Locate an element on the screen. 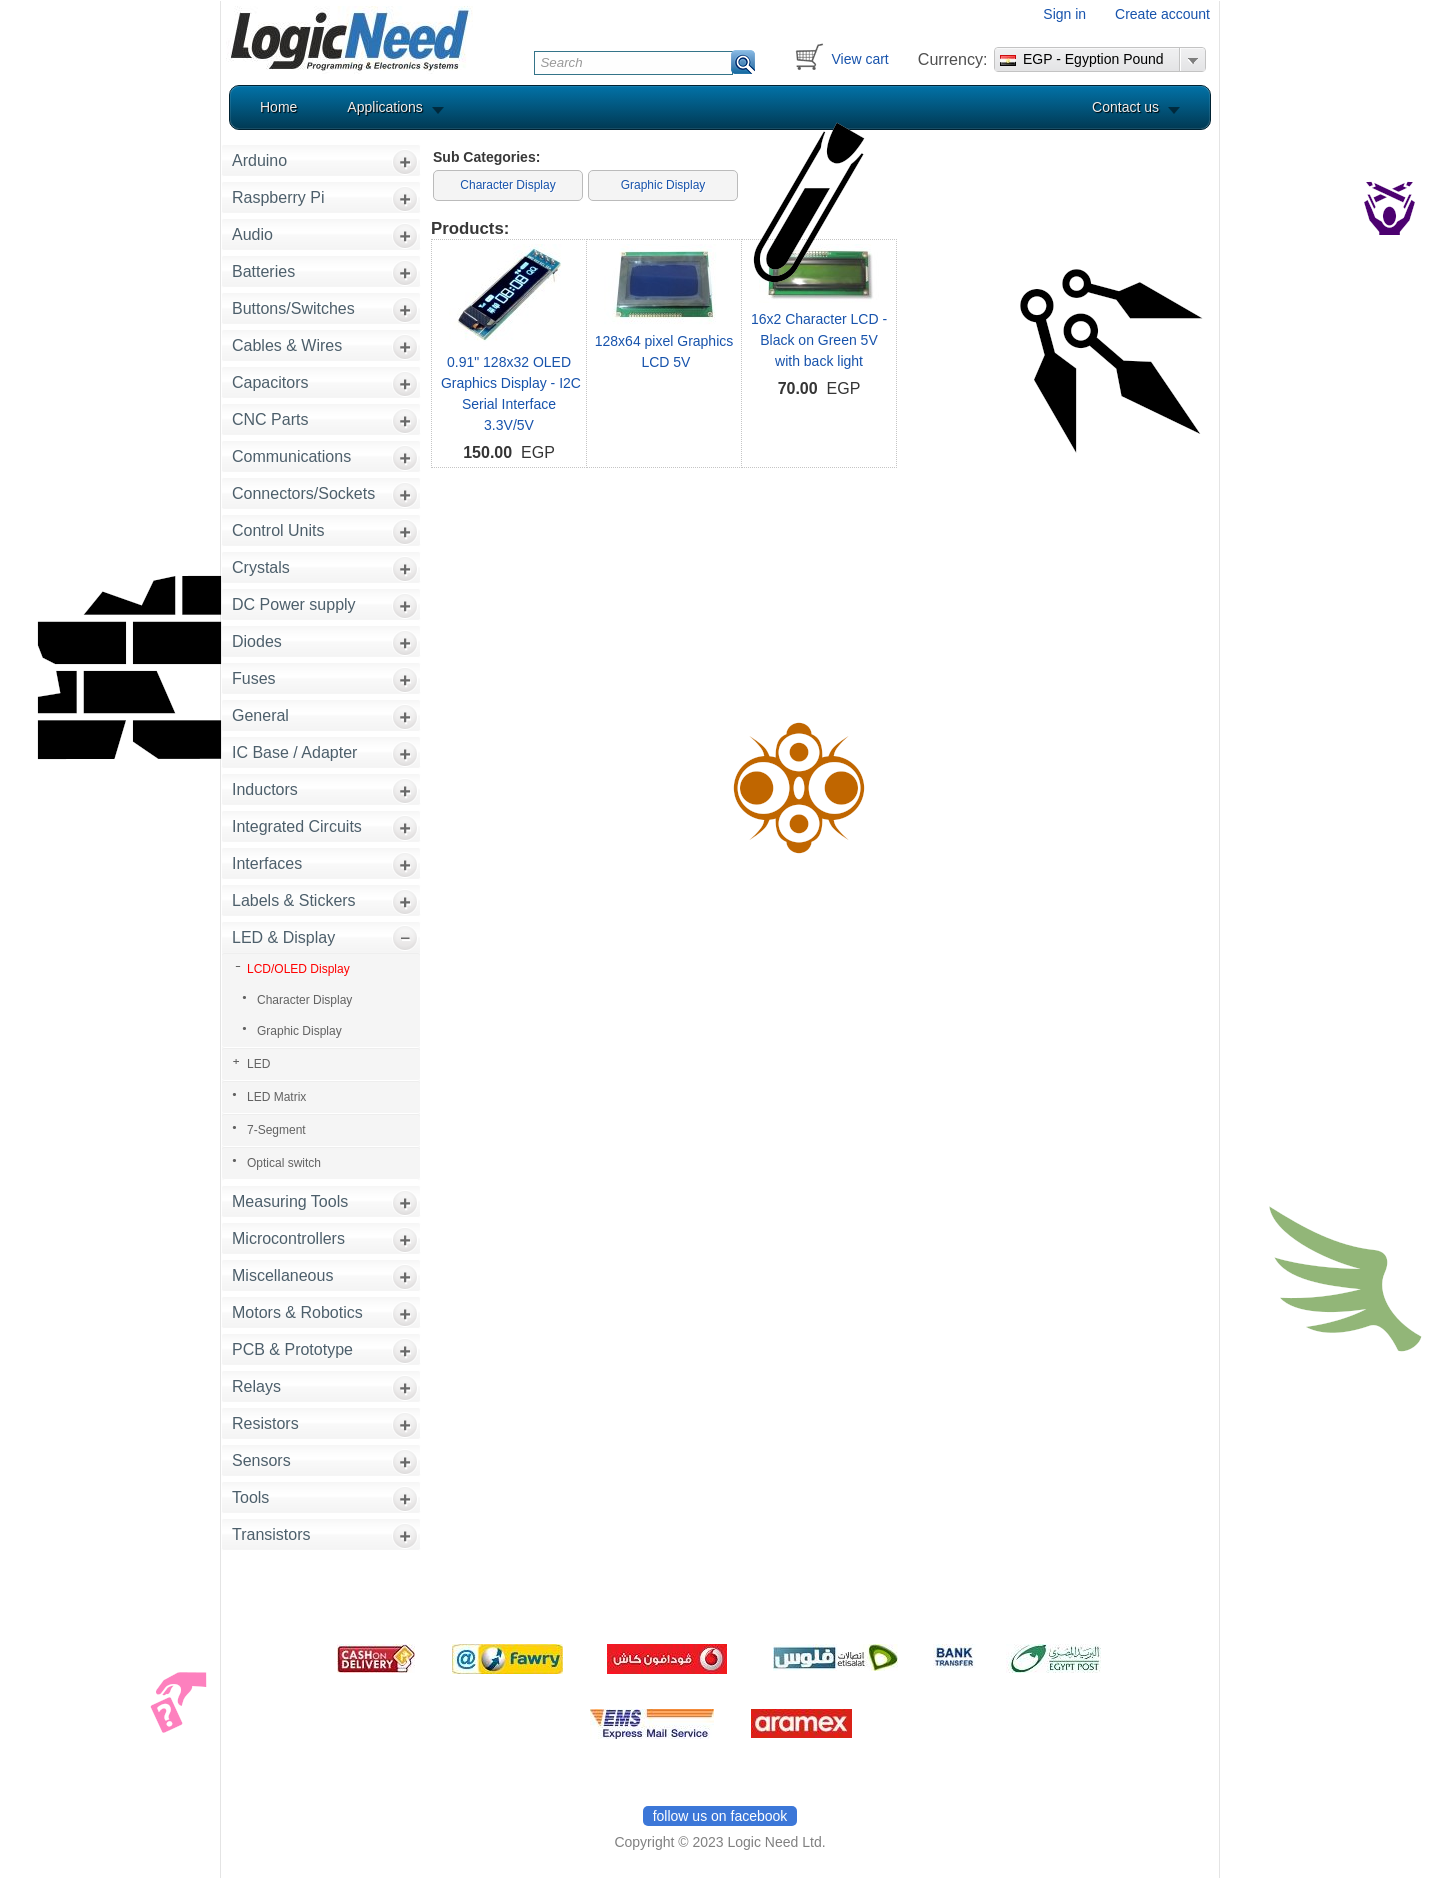 This screenshot has height=1878, width=1440. indicates structural damage or destruction in gameplay is located at coordinates (129, 667).